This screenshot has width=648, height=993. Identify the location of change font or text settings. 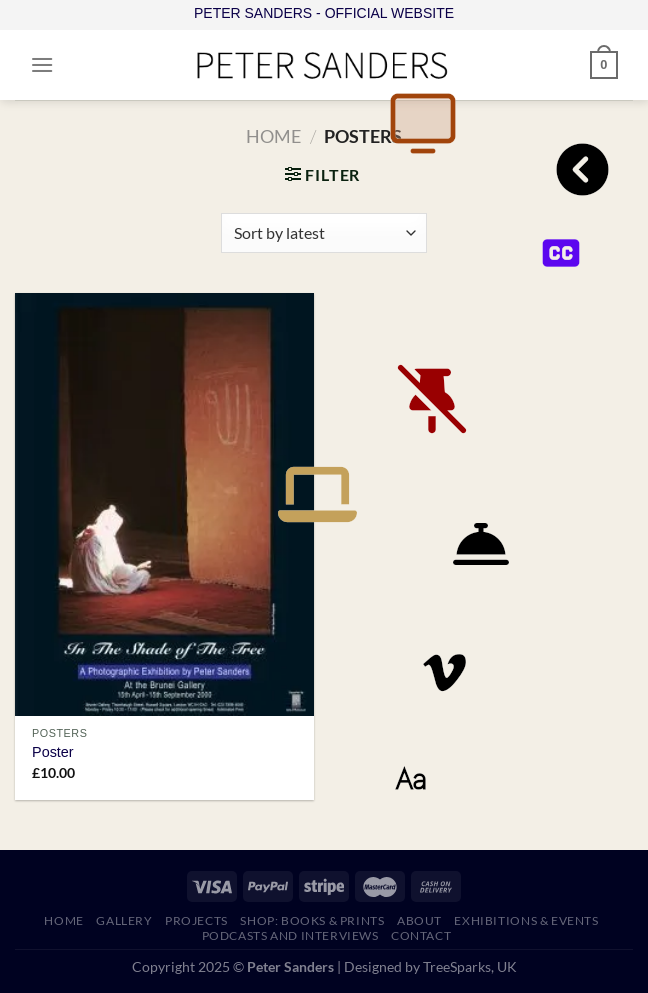
(410, 778).